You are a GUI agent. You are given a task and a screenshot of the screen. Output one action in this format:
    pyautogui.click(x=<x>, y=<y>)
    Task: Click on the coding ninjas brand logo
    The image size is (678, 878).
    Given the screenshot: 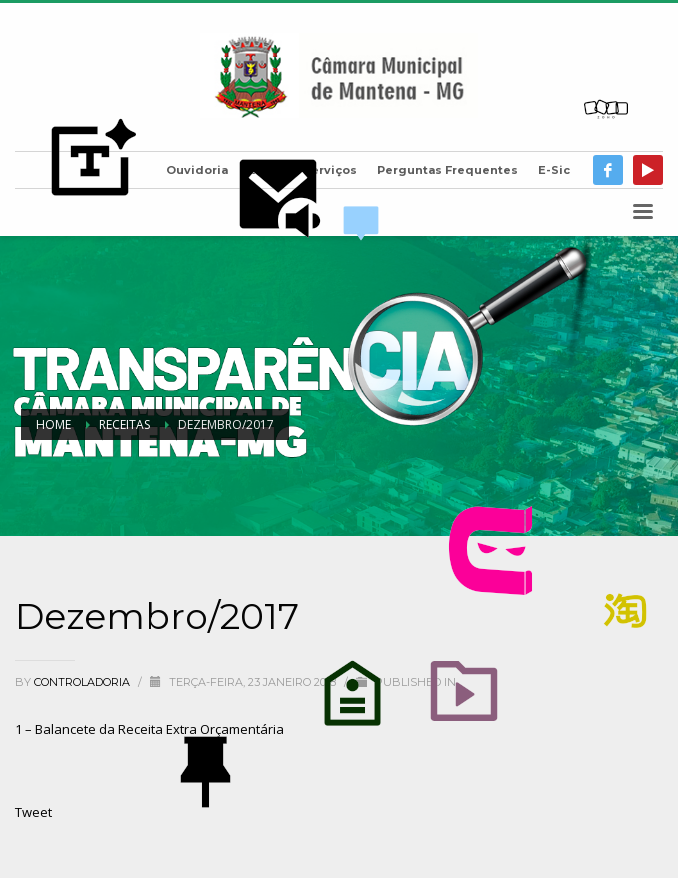 What is the action you would take?
    pyautogui.click(x=490, y=550)
    